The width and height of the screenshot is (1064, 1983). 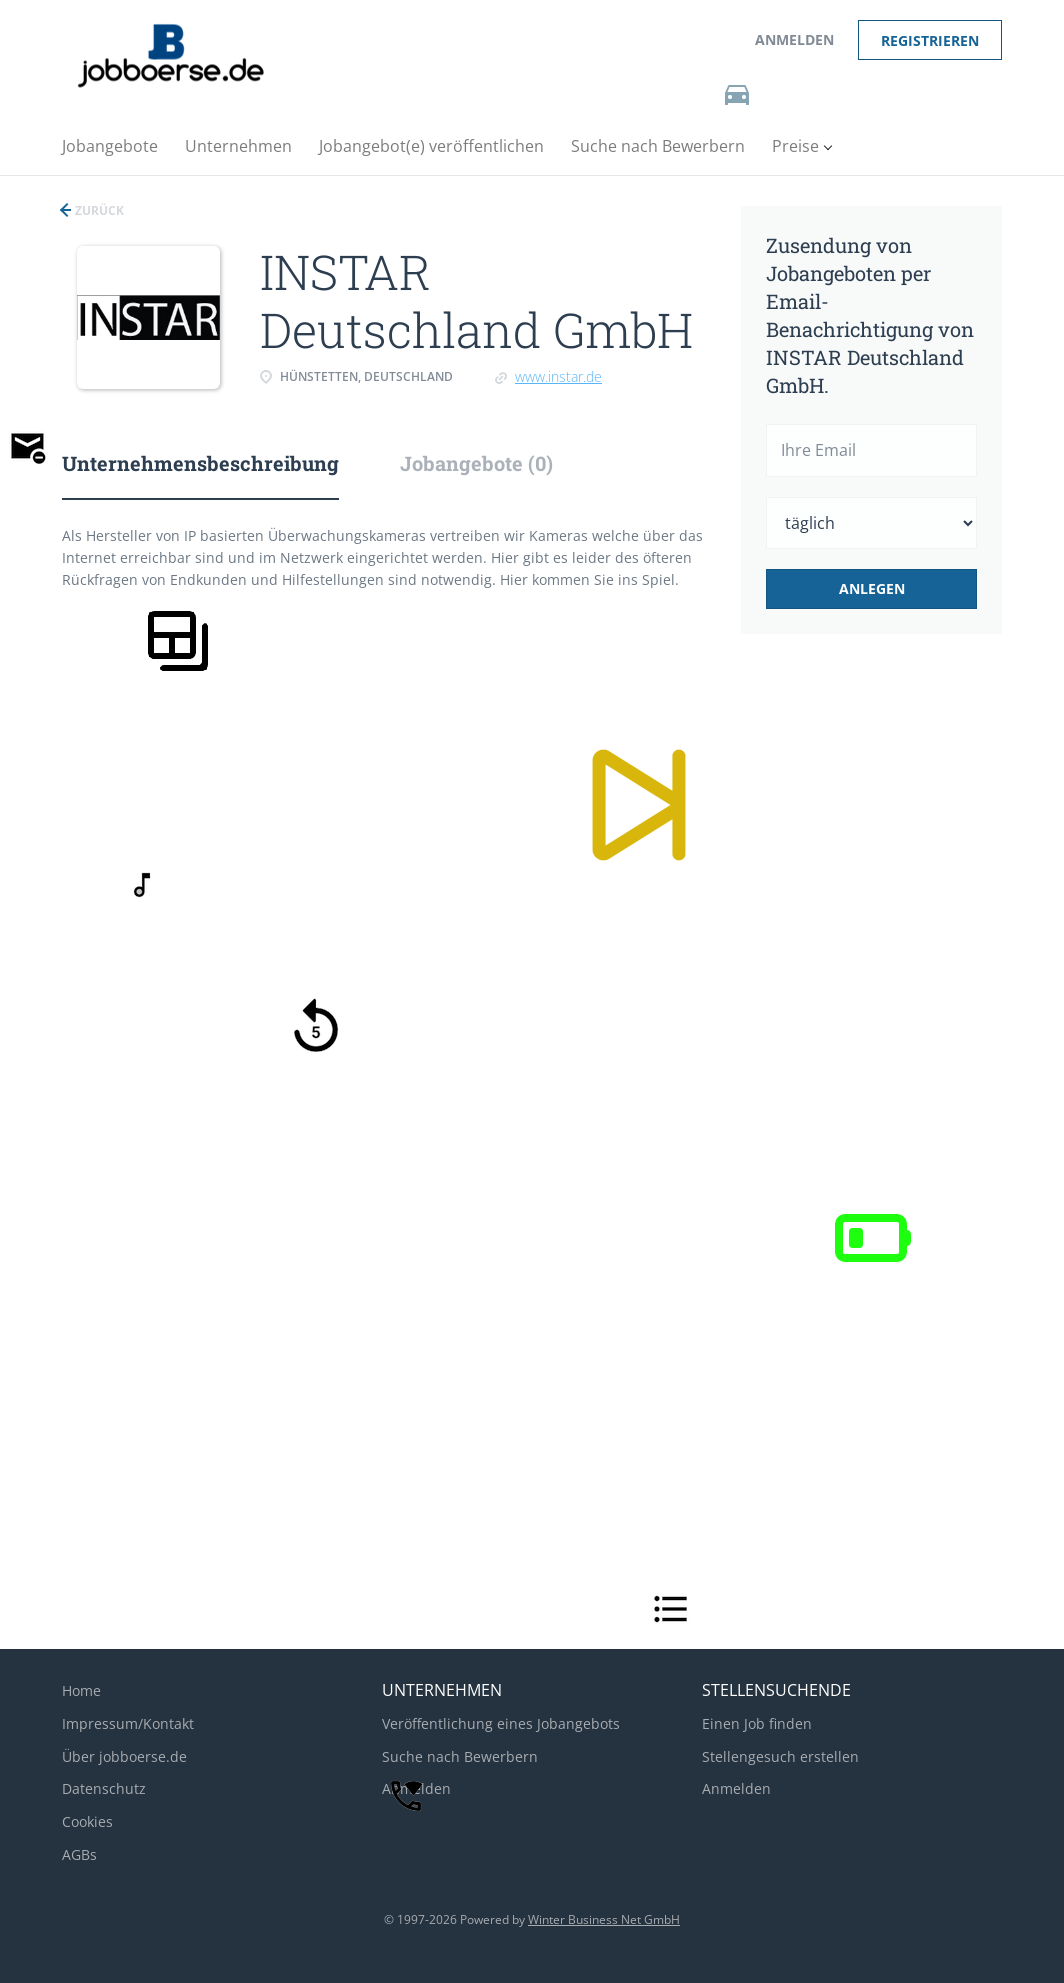 I want to click on switch to list view, so click(x=671, y=1609).